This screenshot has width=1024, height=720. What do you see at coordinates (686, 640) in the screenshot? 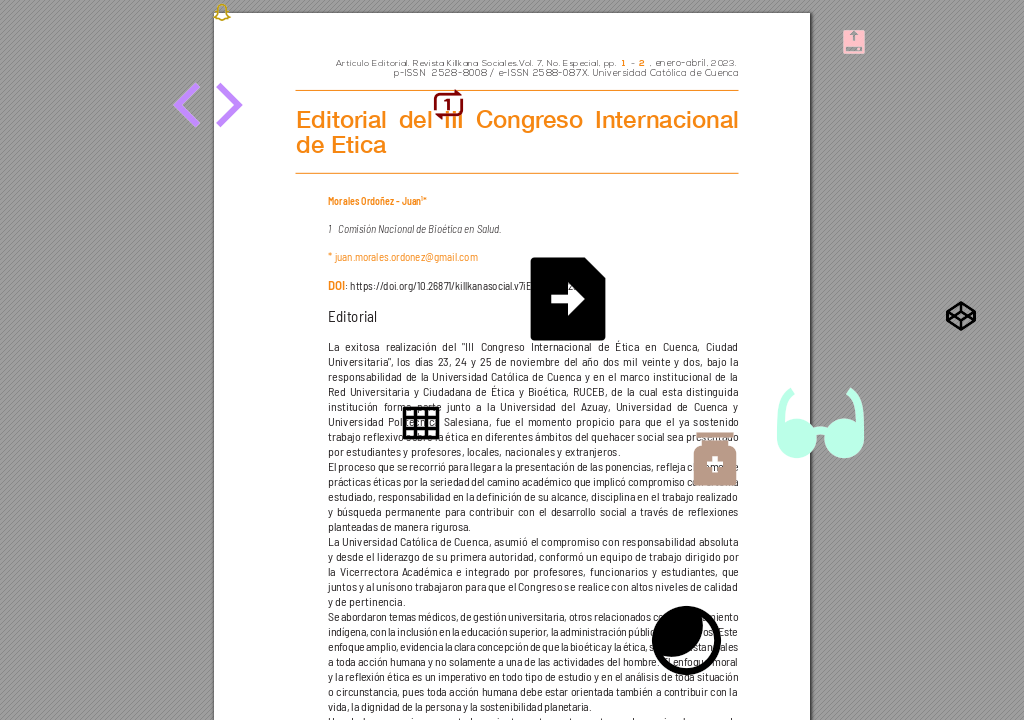
I see `adjust display contrast settings` at bounding box center [686, 640].